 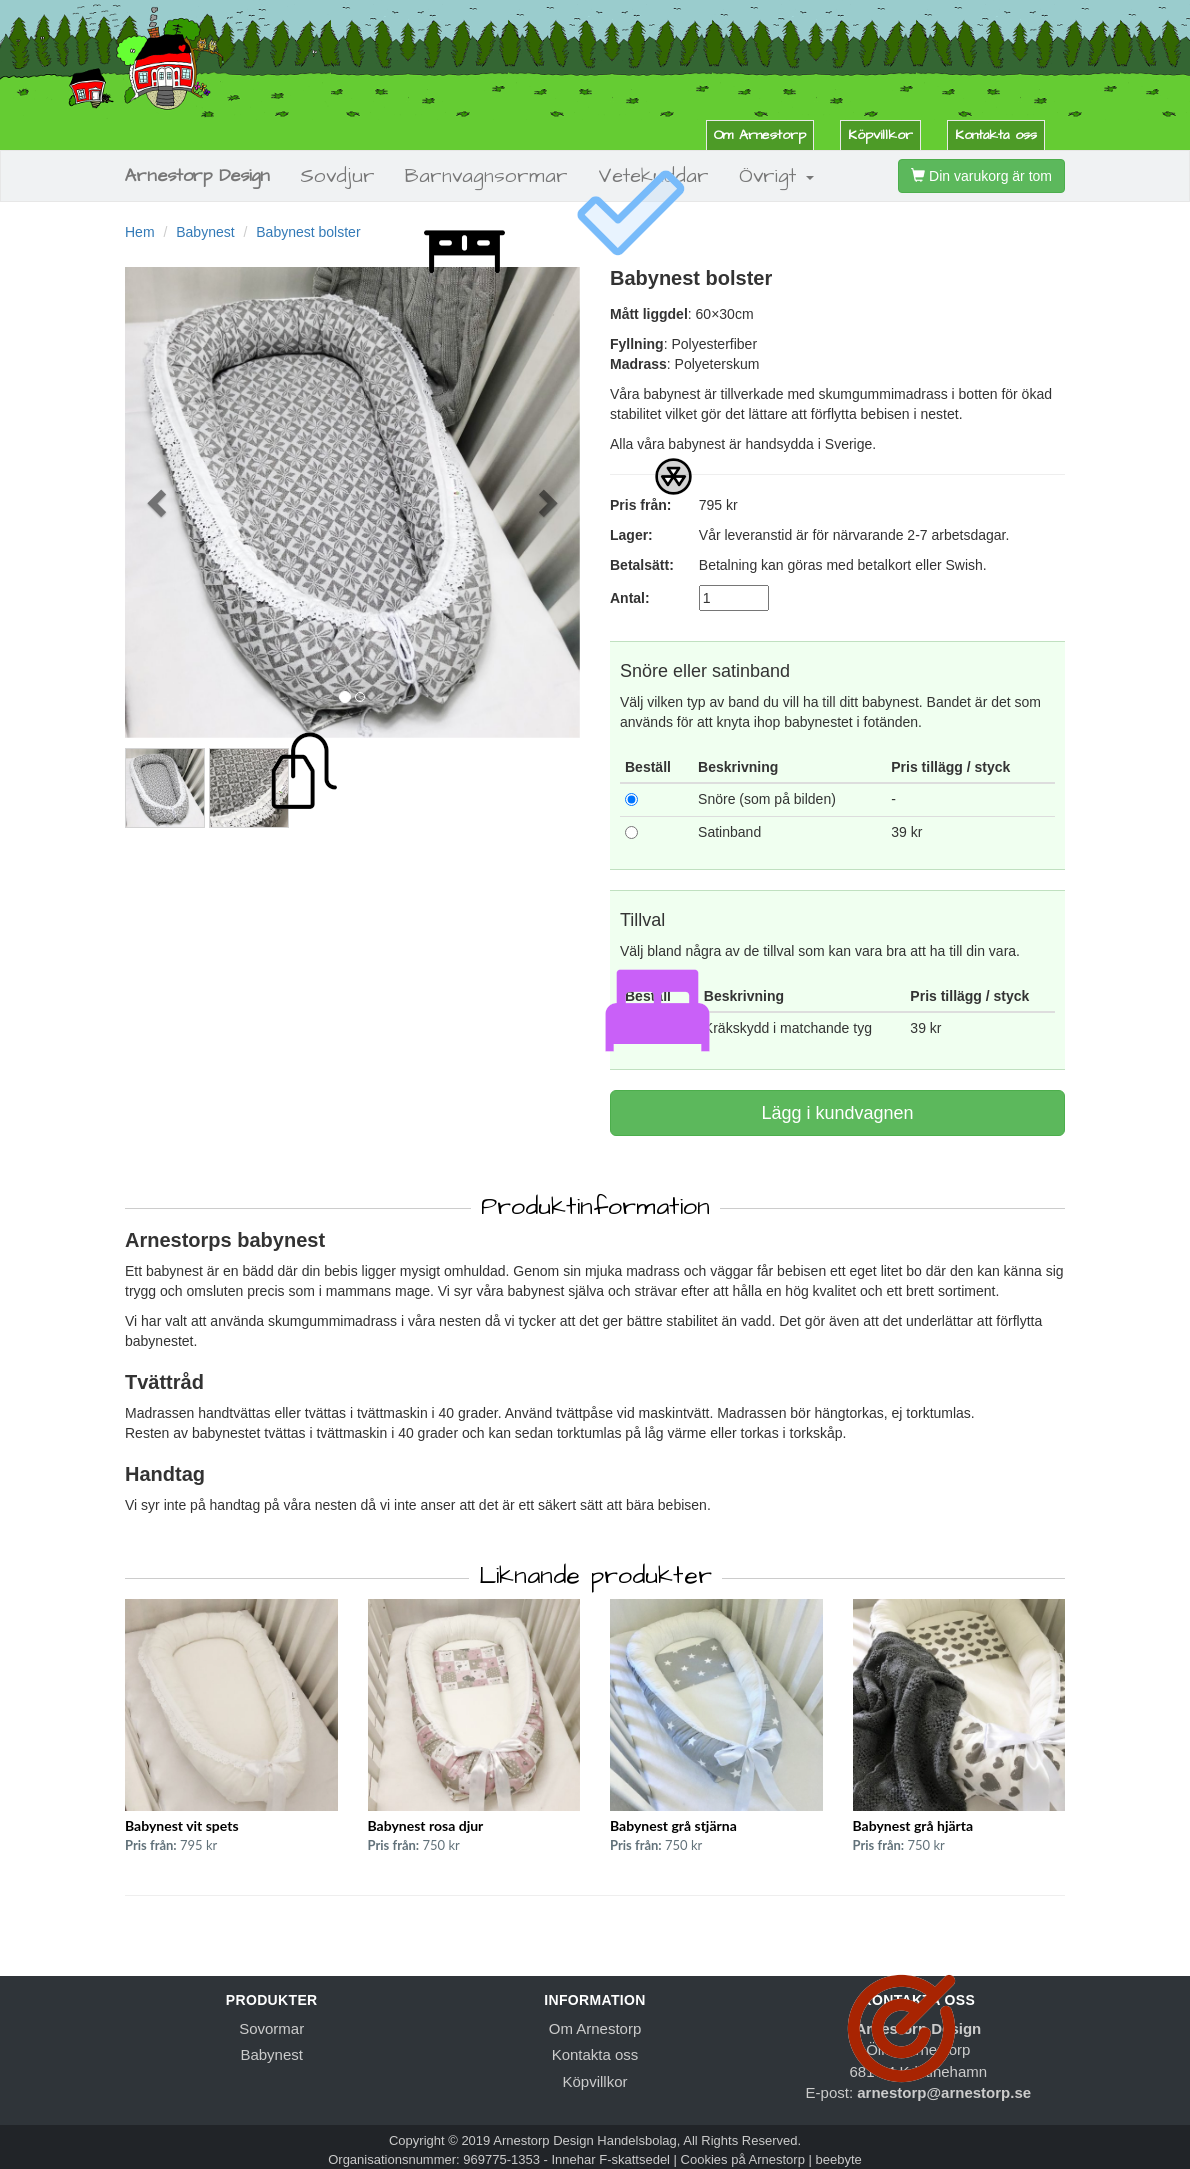 What do you see at coordinates (629, 211) in the screenshot?
I see `confirm or submit an action` at bounding box center [629, 211].